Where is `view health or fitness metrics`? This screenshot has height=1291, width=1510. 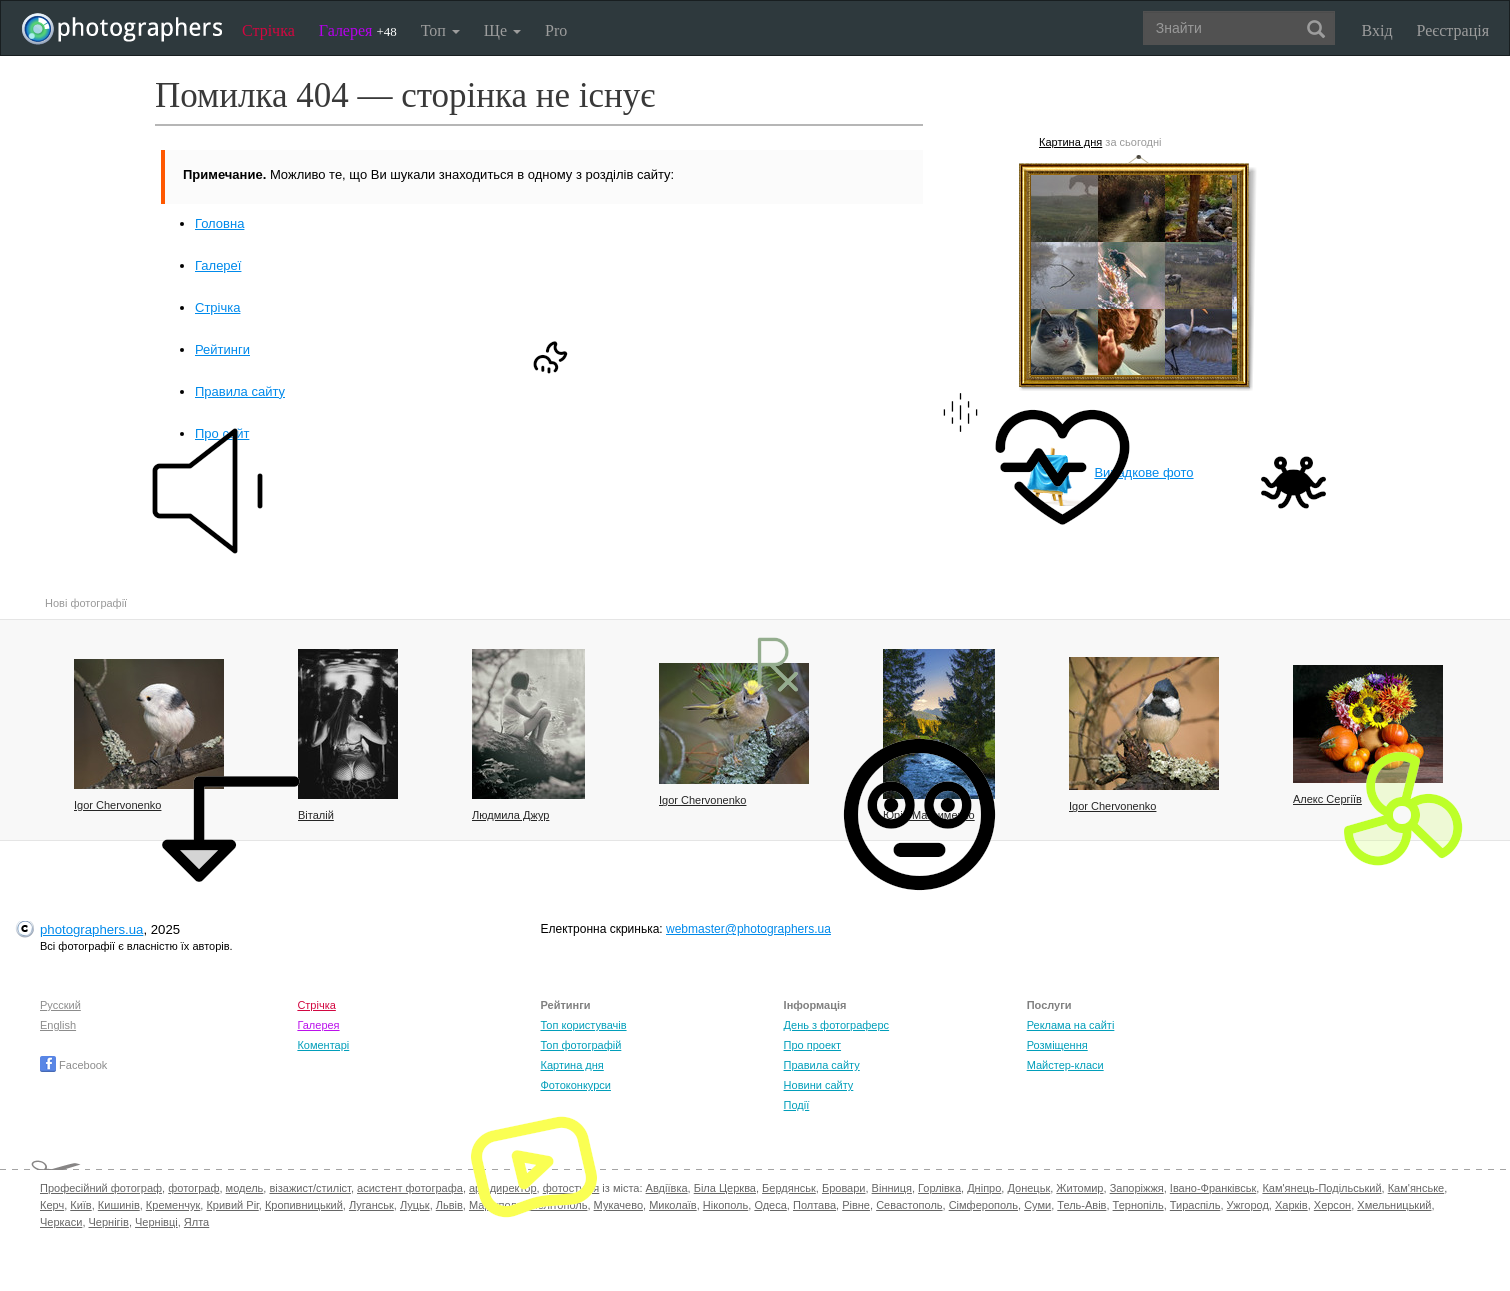
view health or fitness metrics is located at coordinates (1062, 462).